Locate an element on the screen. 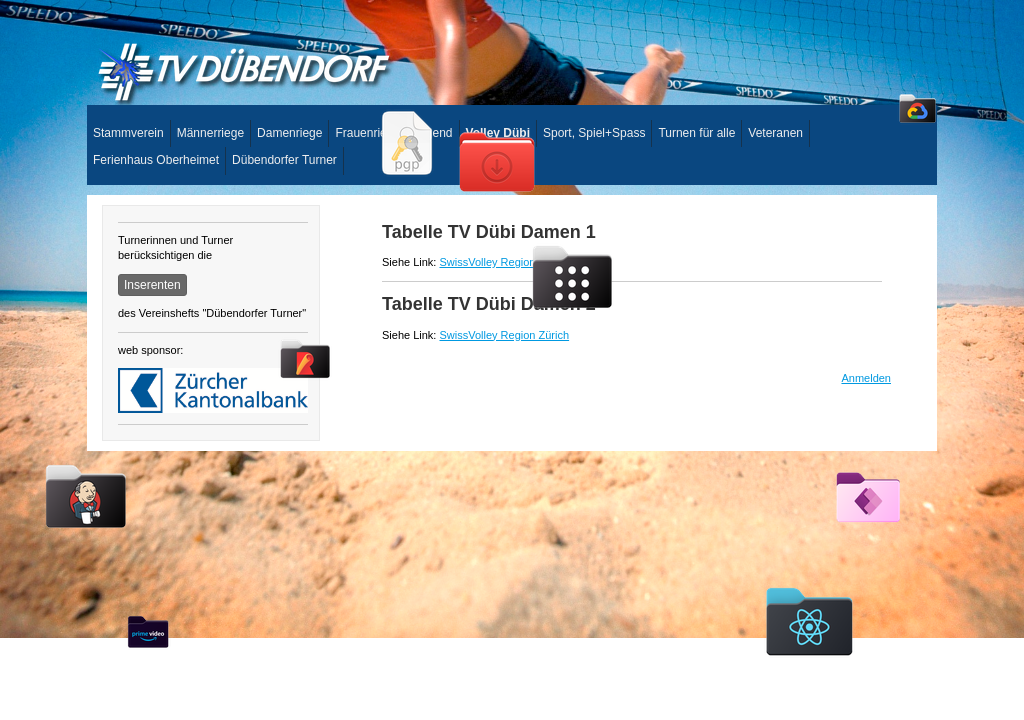 This screenshot has height=720, width=1024. open jenkins CI/CD project folder is located at coordinates (85, 498).